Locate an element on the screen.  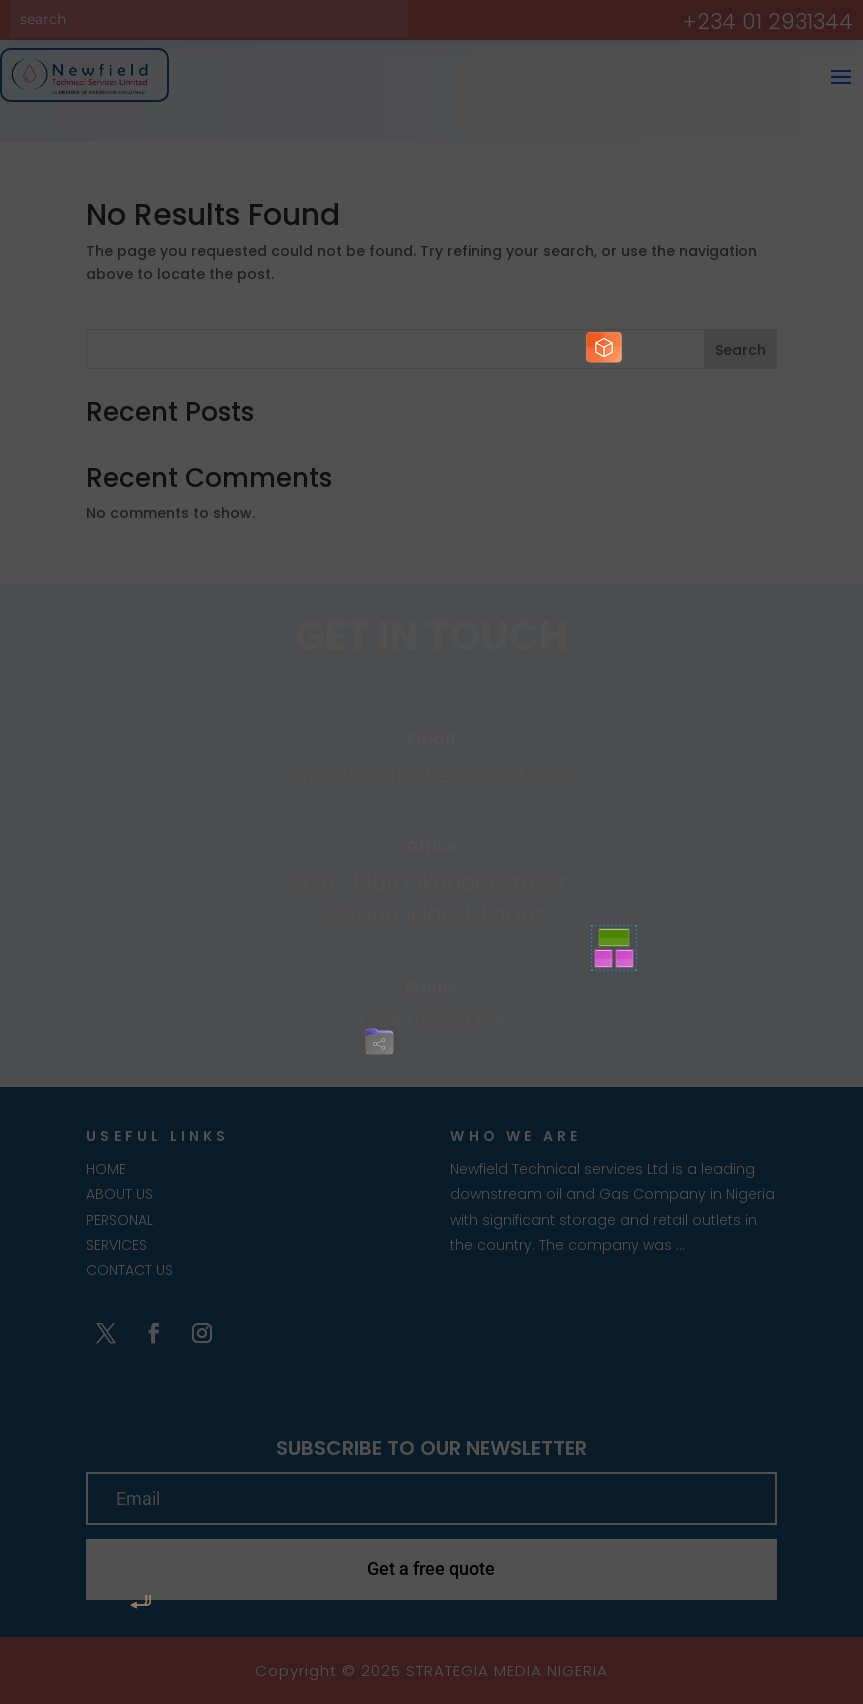
3D model file in STL binary format is located at coordinates (604, 346).